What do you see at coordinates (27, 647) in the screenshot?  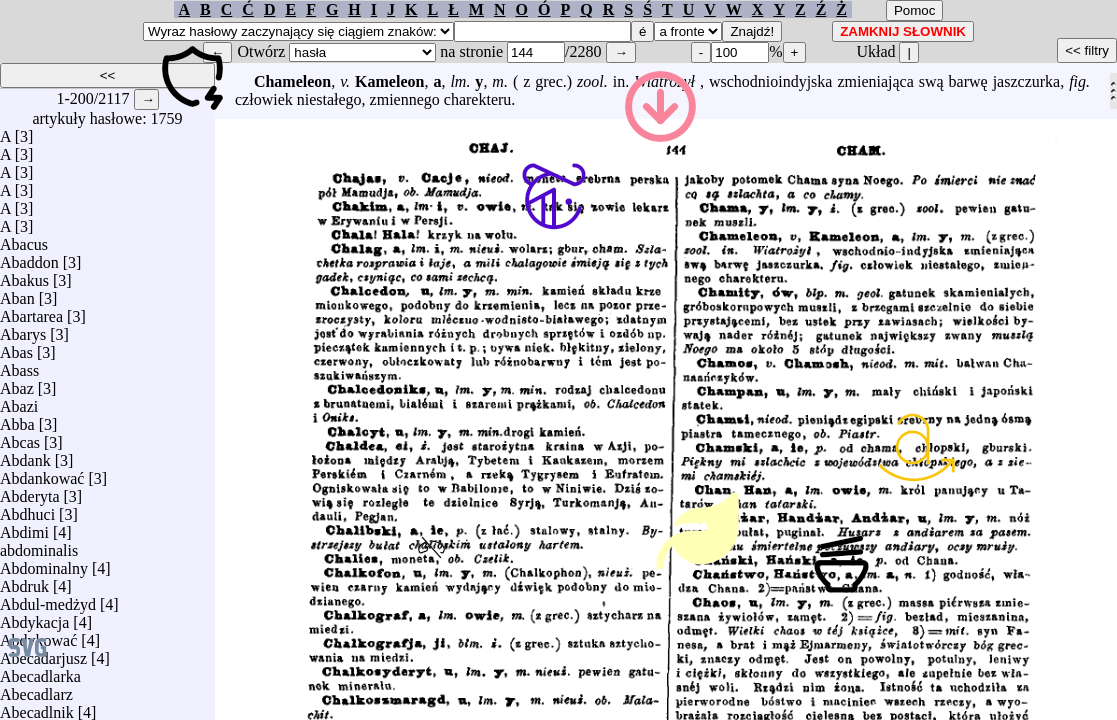 I see `indicates an SVG file format` at bounding box center [27, 647].